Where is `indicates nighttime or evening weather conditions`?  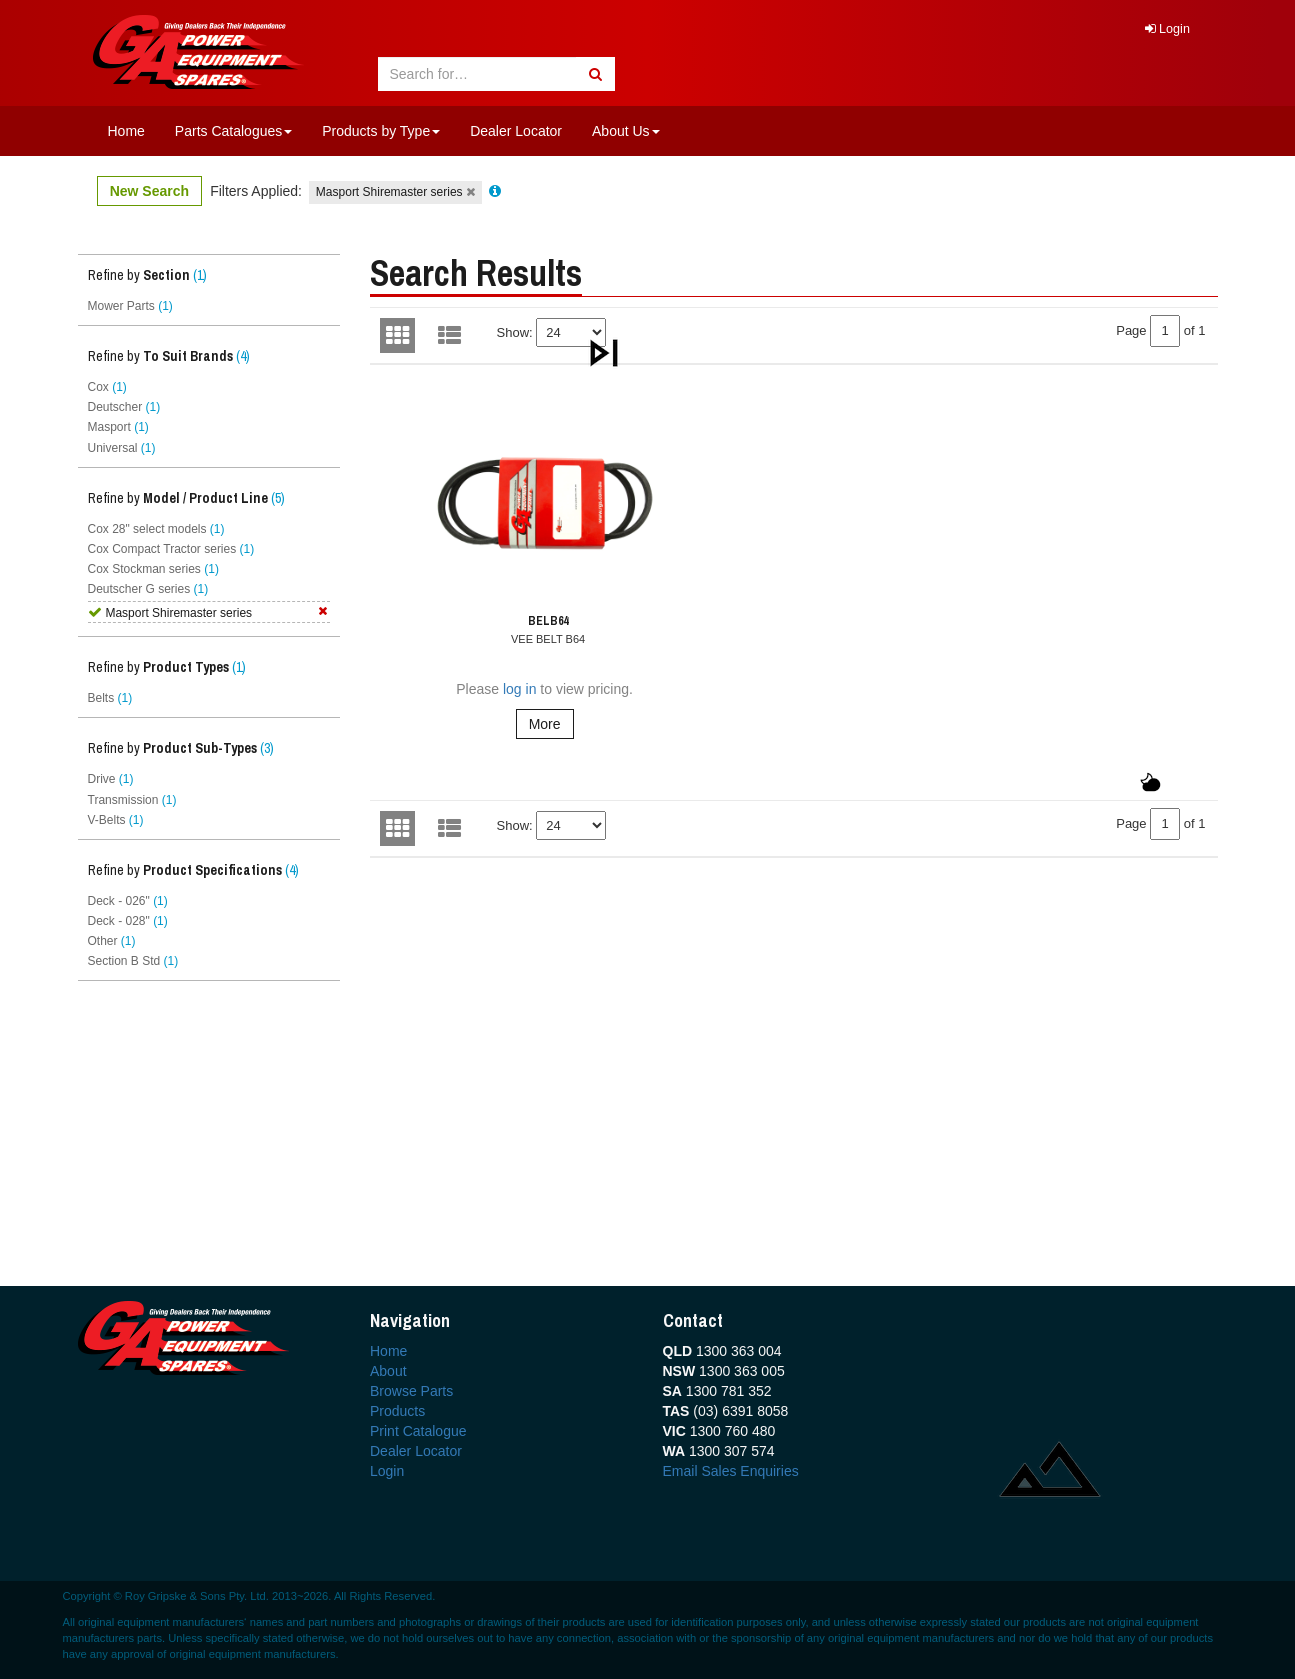
indicates nighttime or evening weather conditions is located at coordinates (1150, 783).